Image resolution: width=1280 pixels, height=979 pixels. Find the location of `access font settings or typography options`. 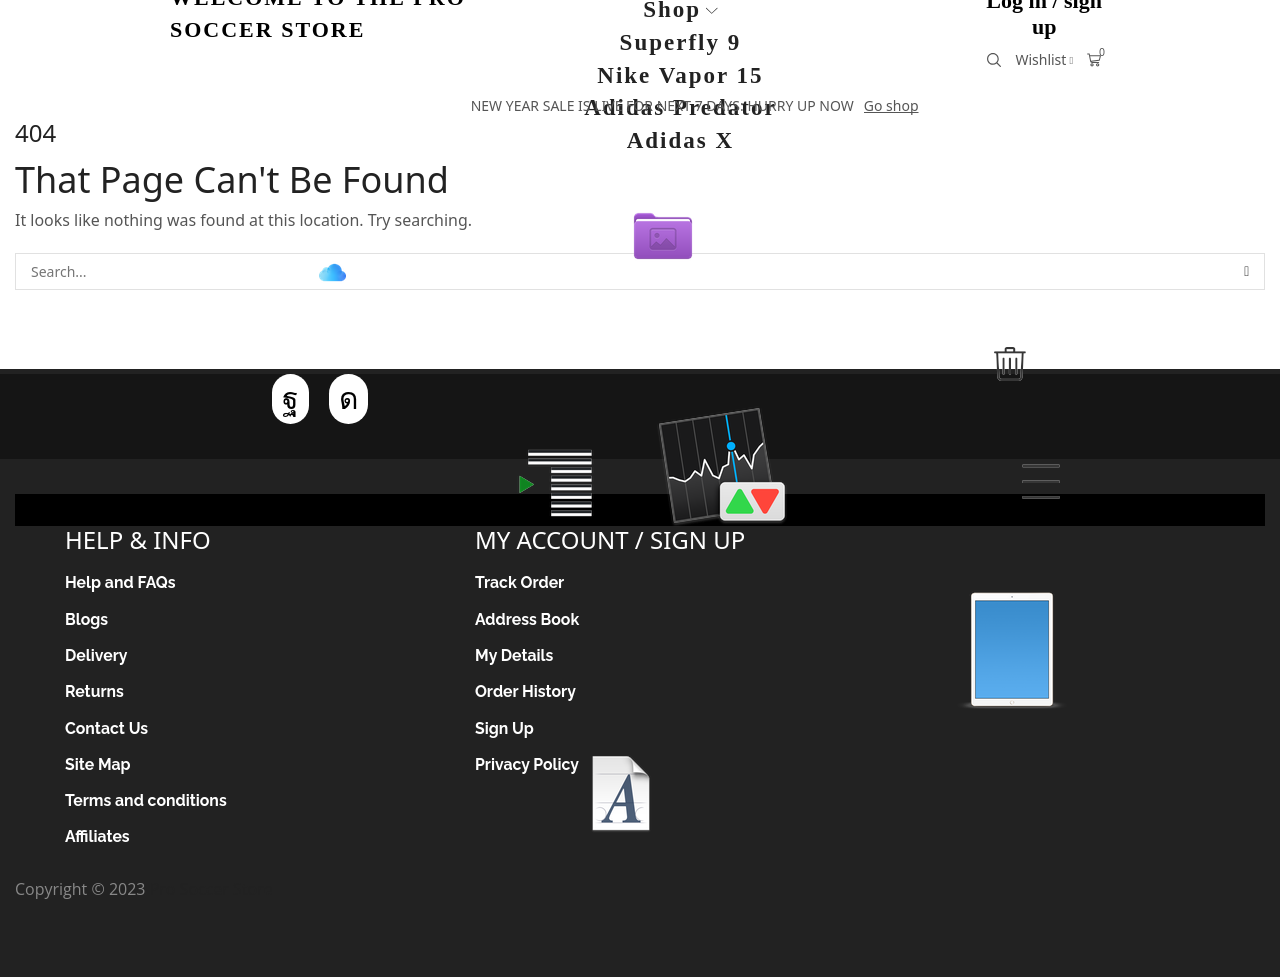

access font settings or typography options is located at coordinates (621, 795).